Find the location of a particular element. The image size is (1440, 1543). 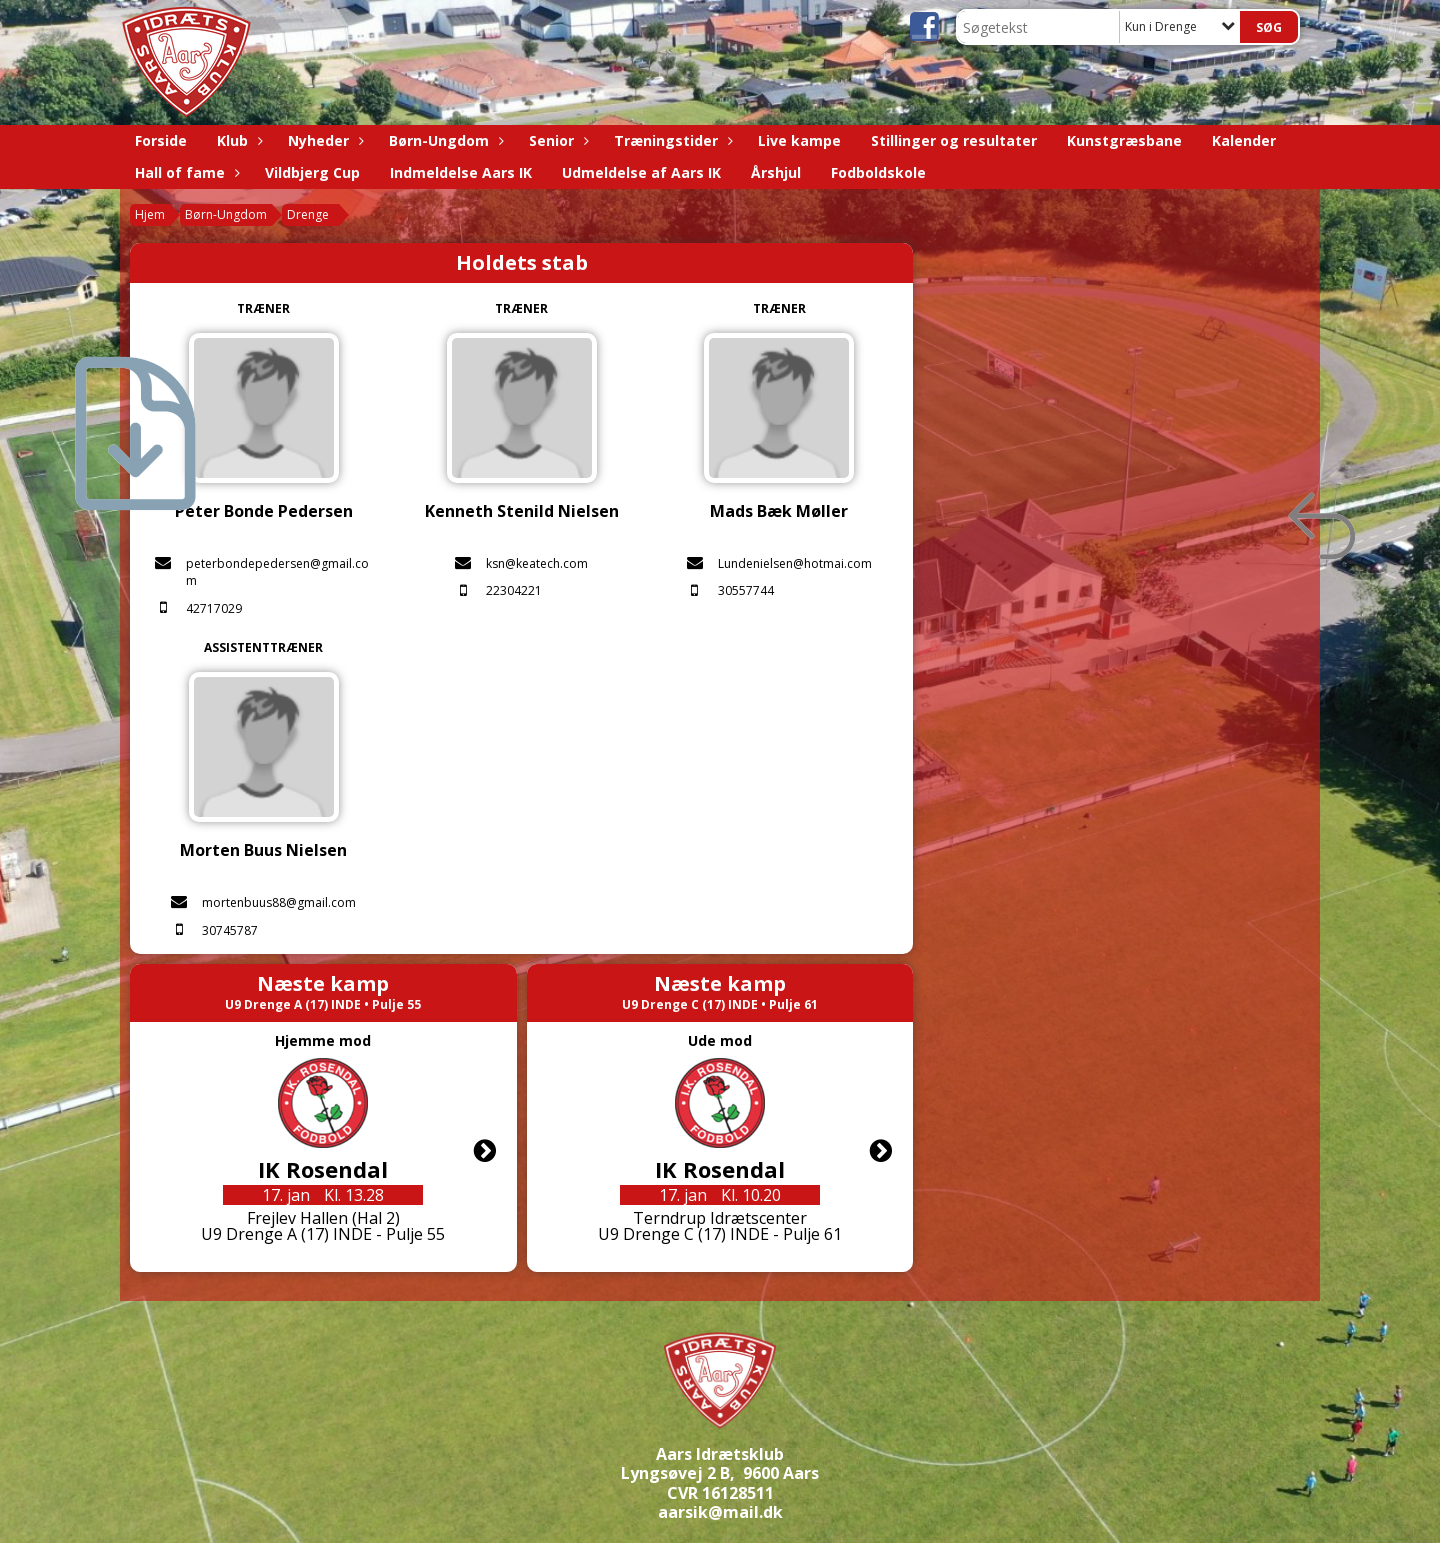

undo the last action is located at coordinates (1322, 526).